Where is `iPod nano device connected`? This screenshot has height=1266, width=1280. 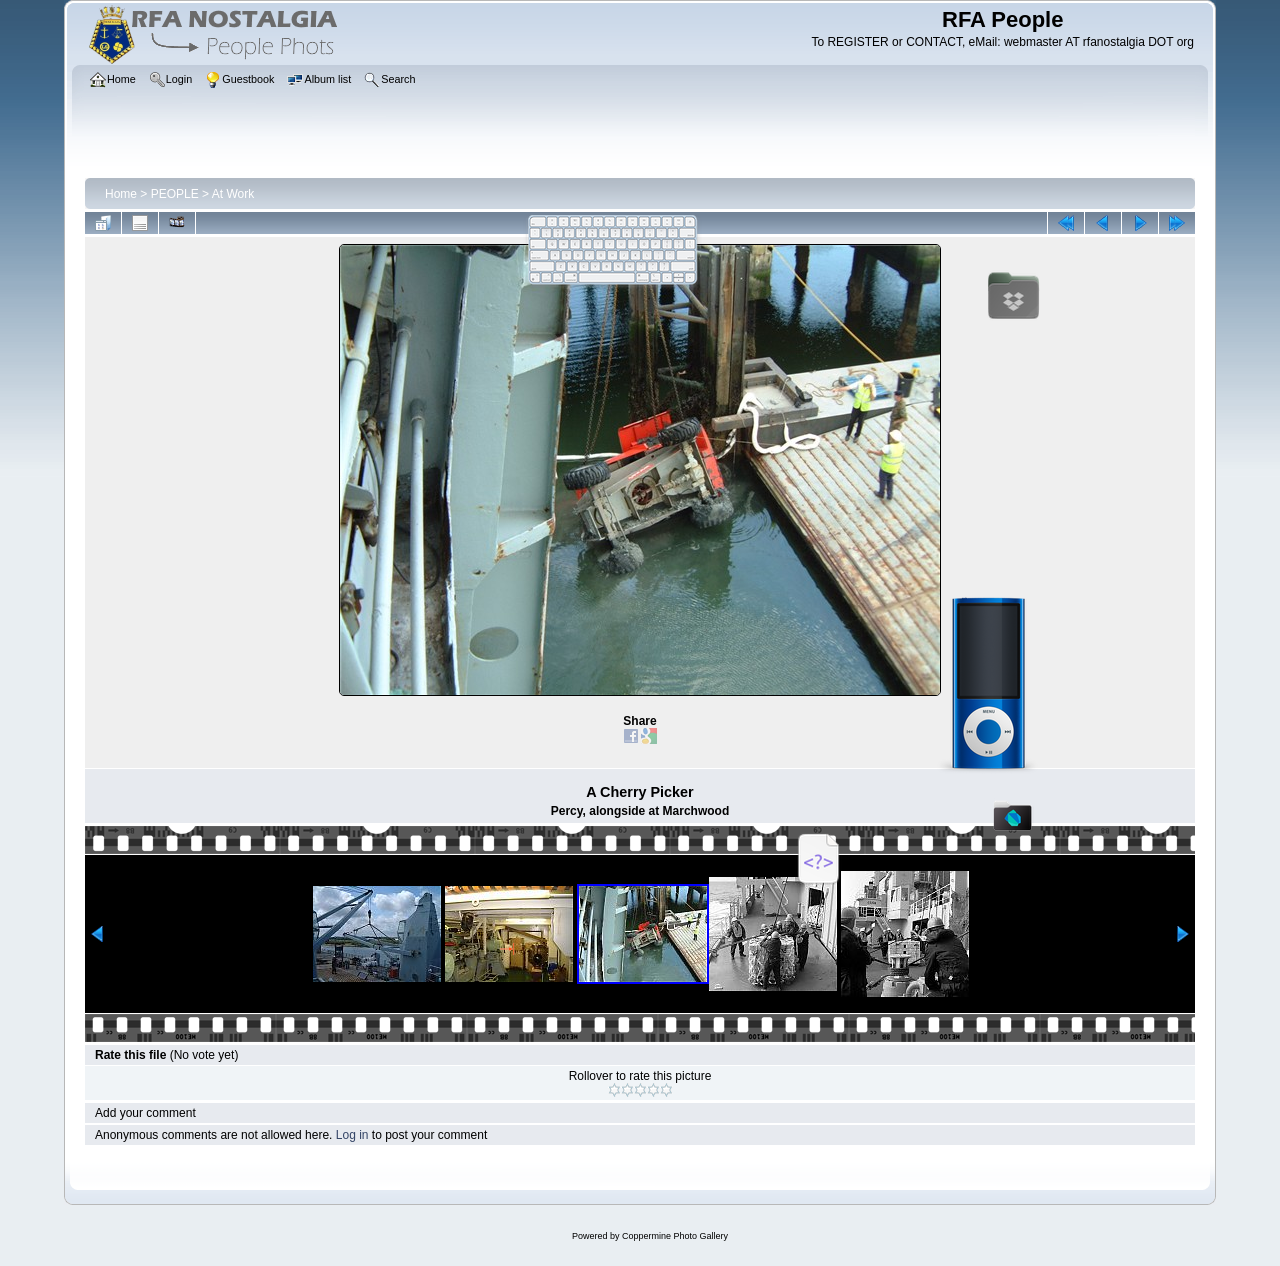 iPod nano device connected is located at coordinates (987, 685).